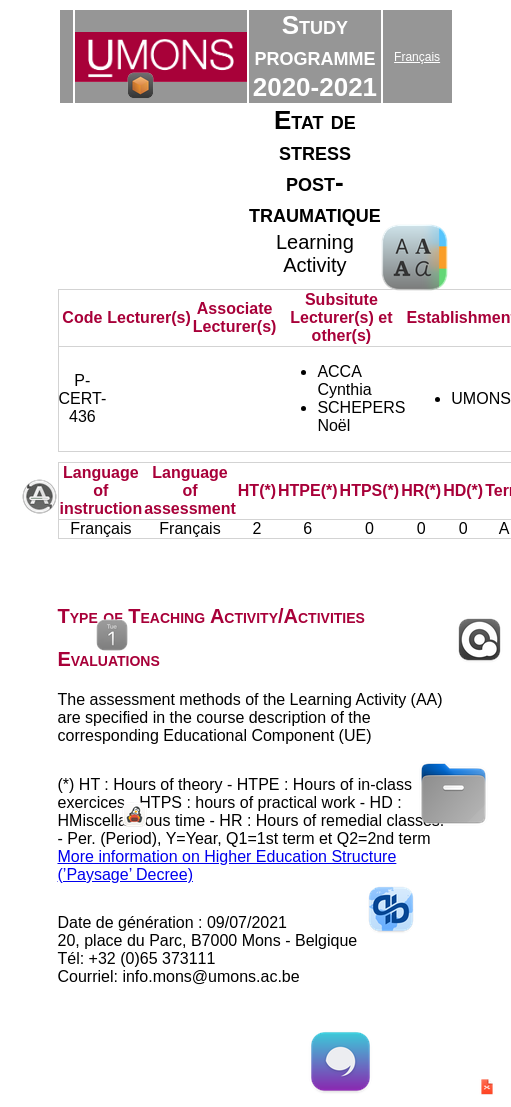  Describe the element at coordinates (134, 814) in the screenshot. I see `launch supertuxkart racing game` at that location.